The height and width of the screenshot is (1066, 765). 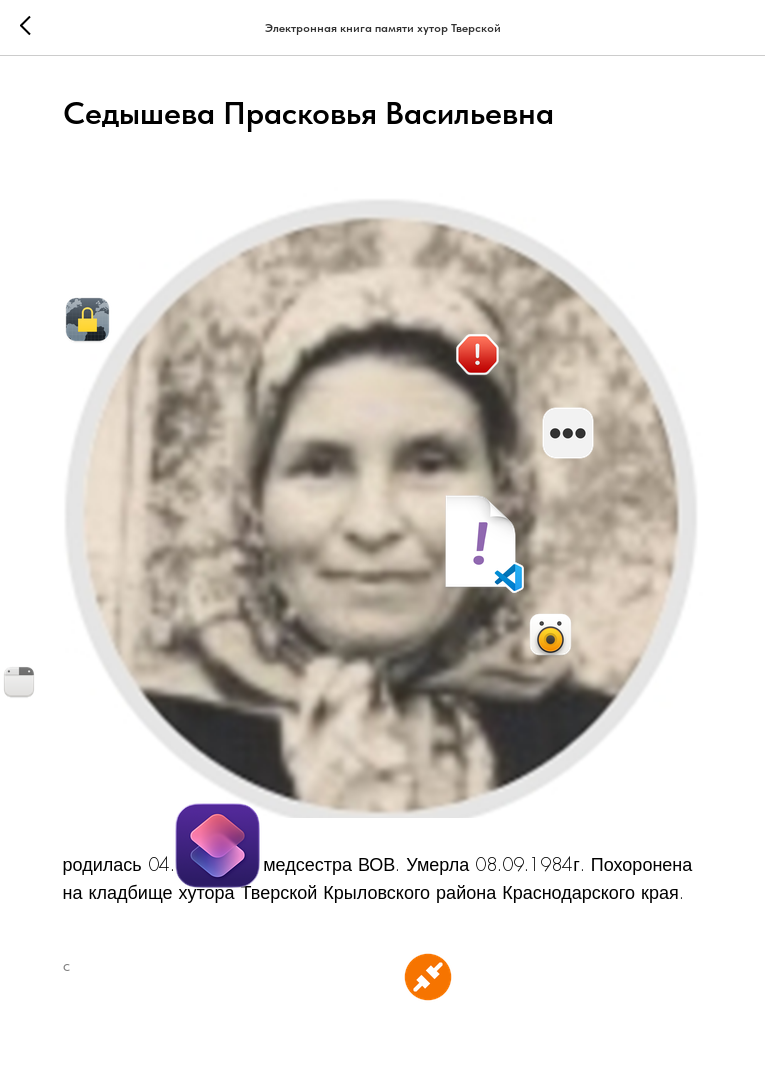 I want to click on indicates a disconnected or unmounted drive, so click(x=428, y=977).